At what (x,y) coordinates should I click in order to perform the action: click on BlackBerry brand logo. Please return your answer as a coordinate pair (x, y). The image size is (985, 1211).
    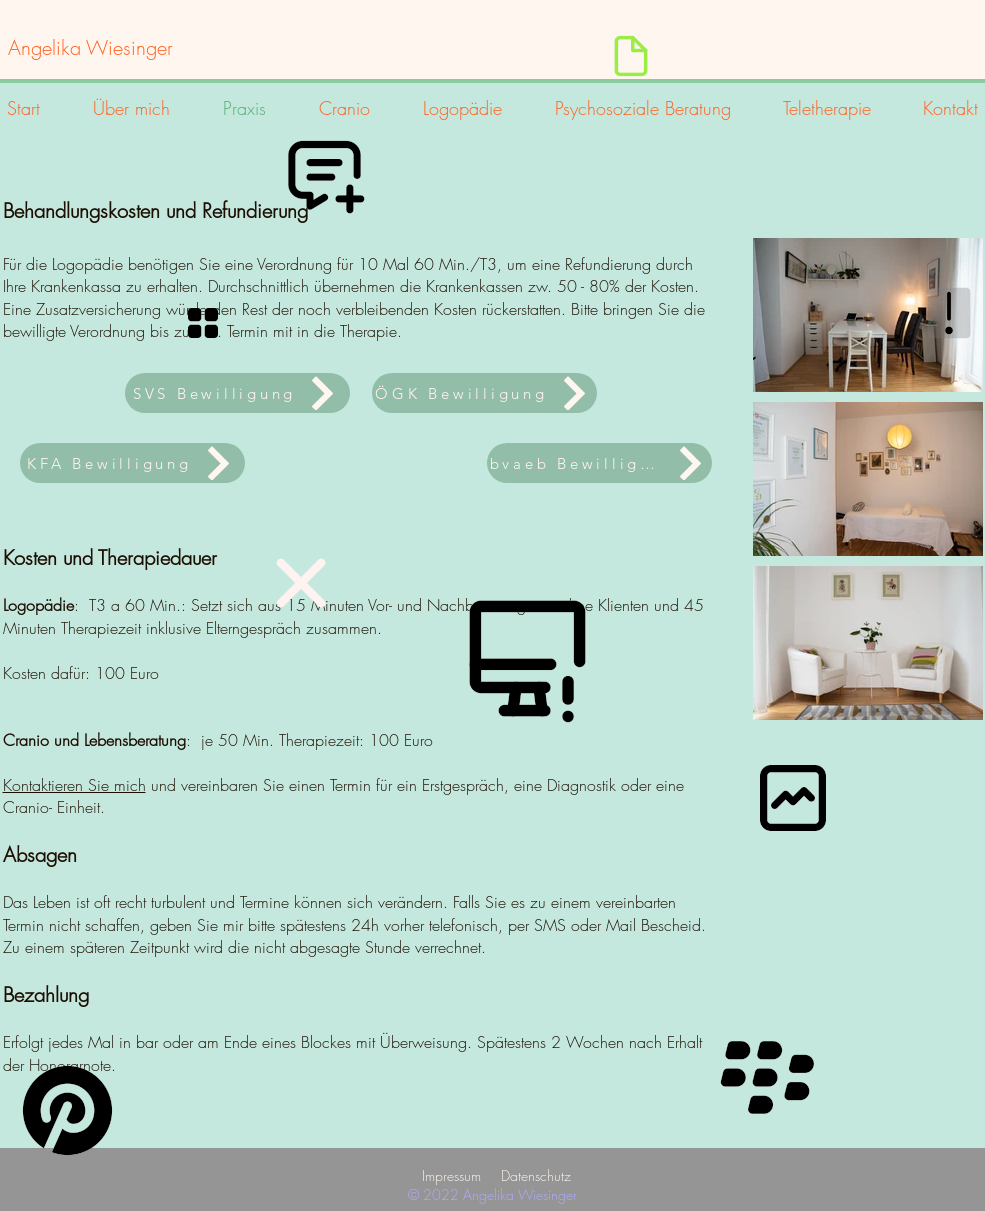
    Looking at the image, I should click on (768, 1077).